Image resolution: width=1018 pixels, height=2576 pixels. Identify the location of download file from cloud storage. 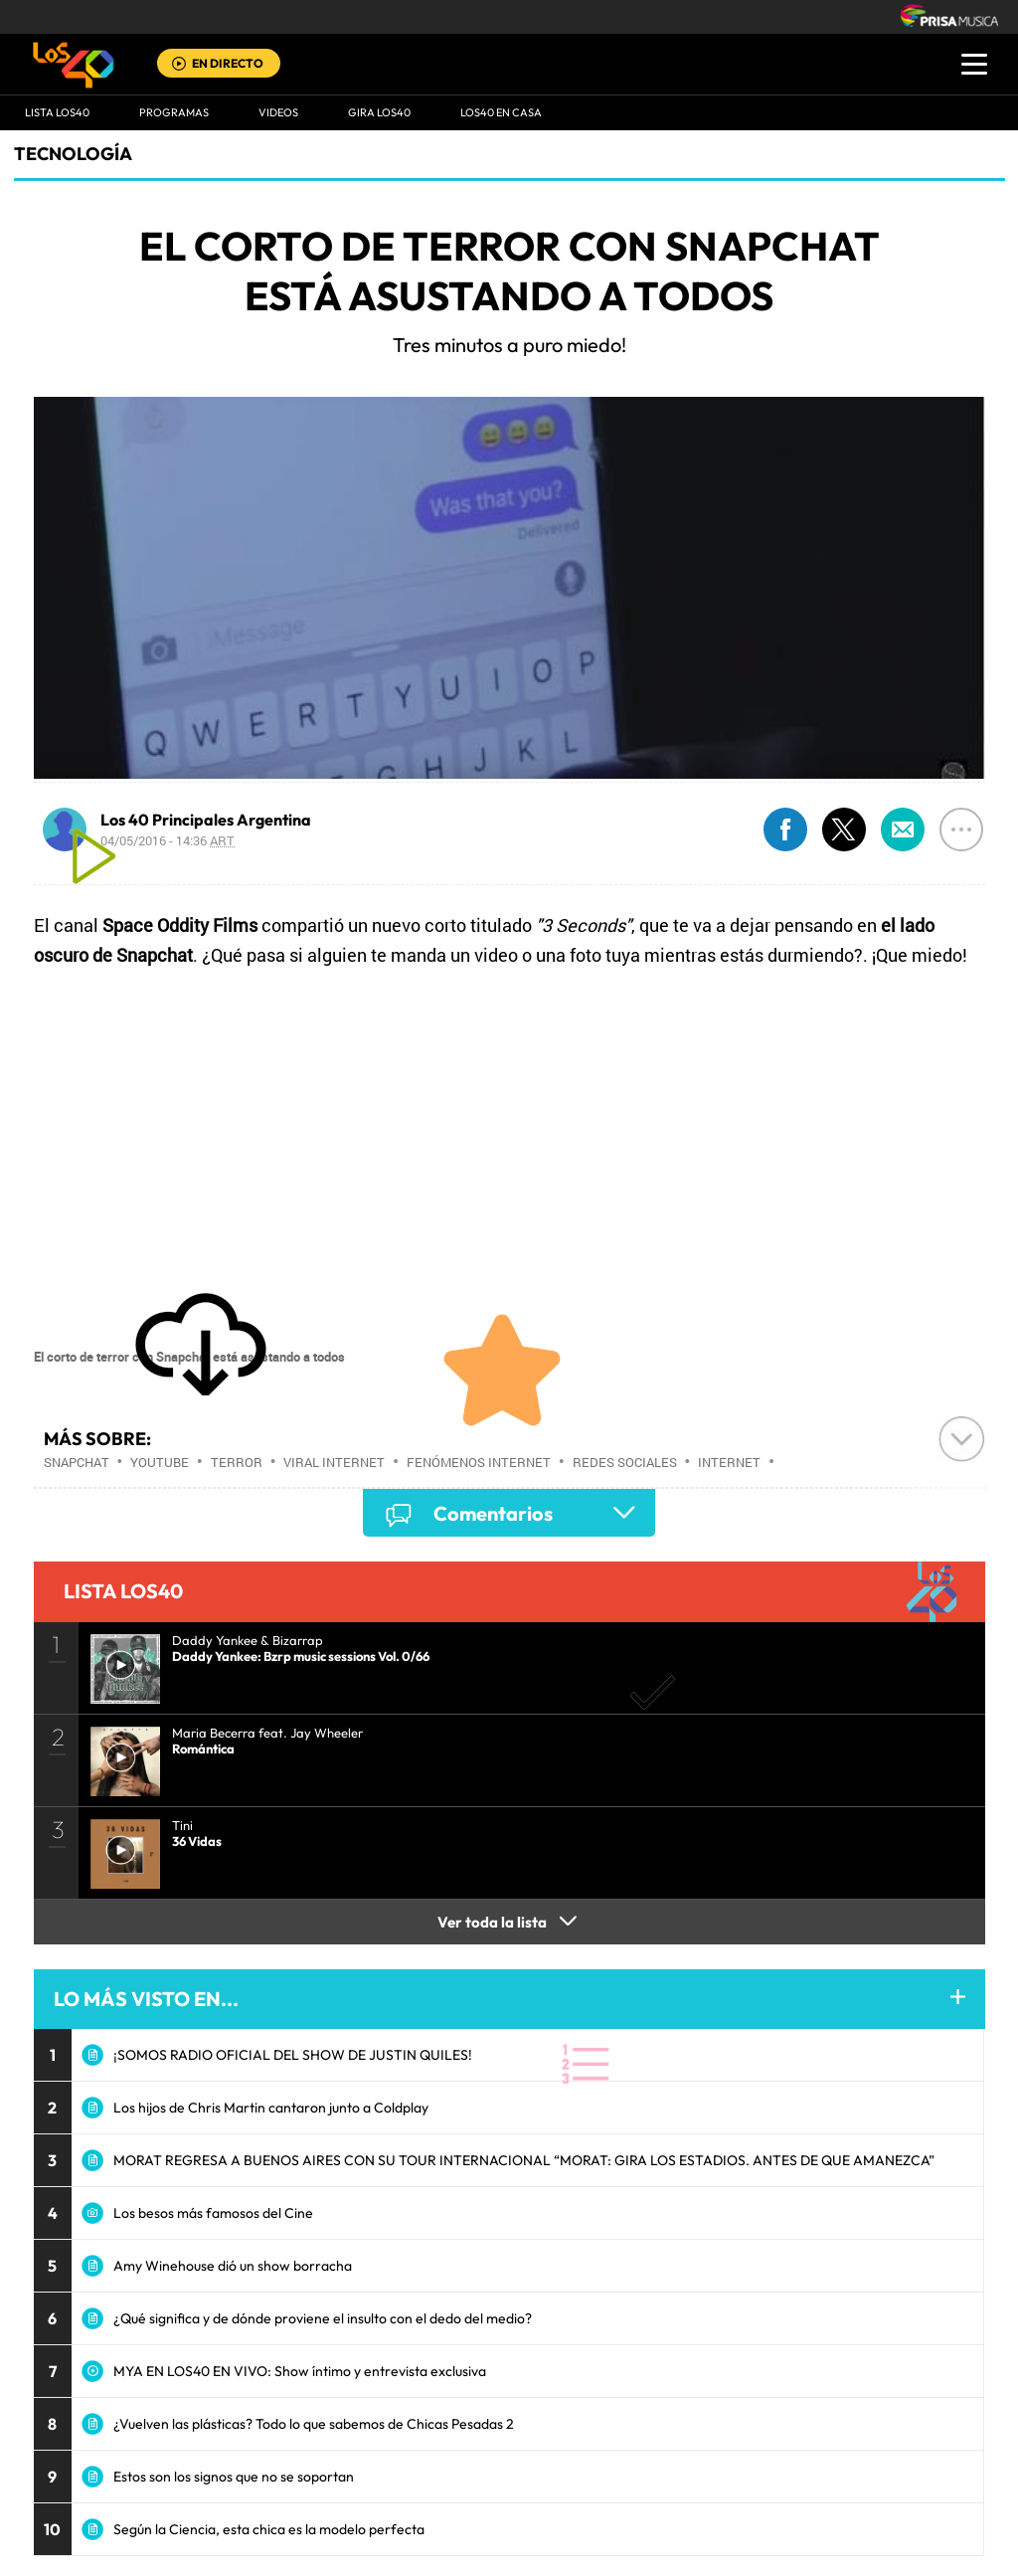
(201, 1340).